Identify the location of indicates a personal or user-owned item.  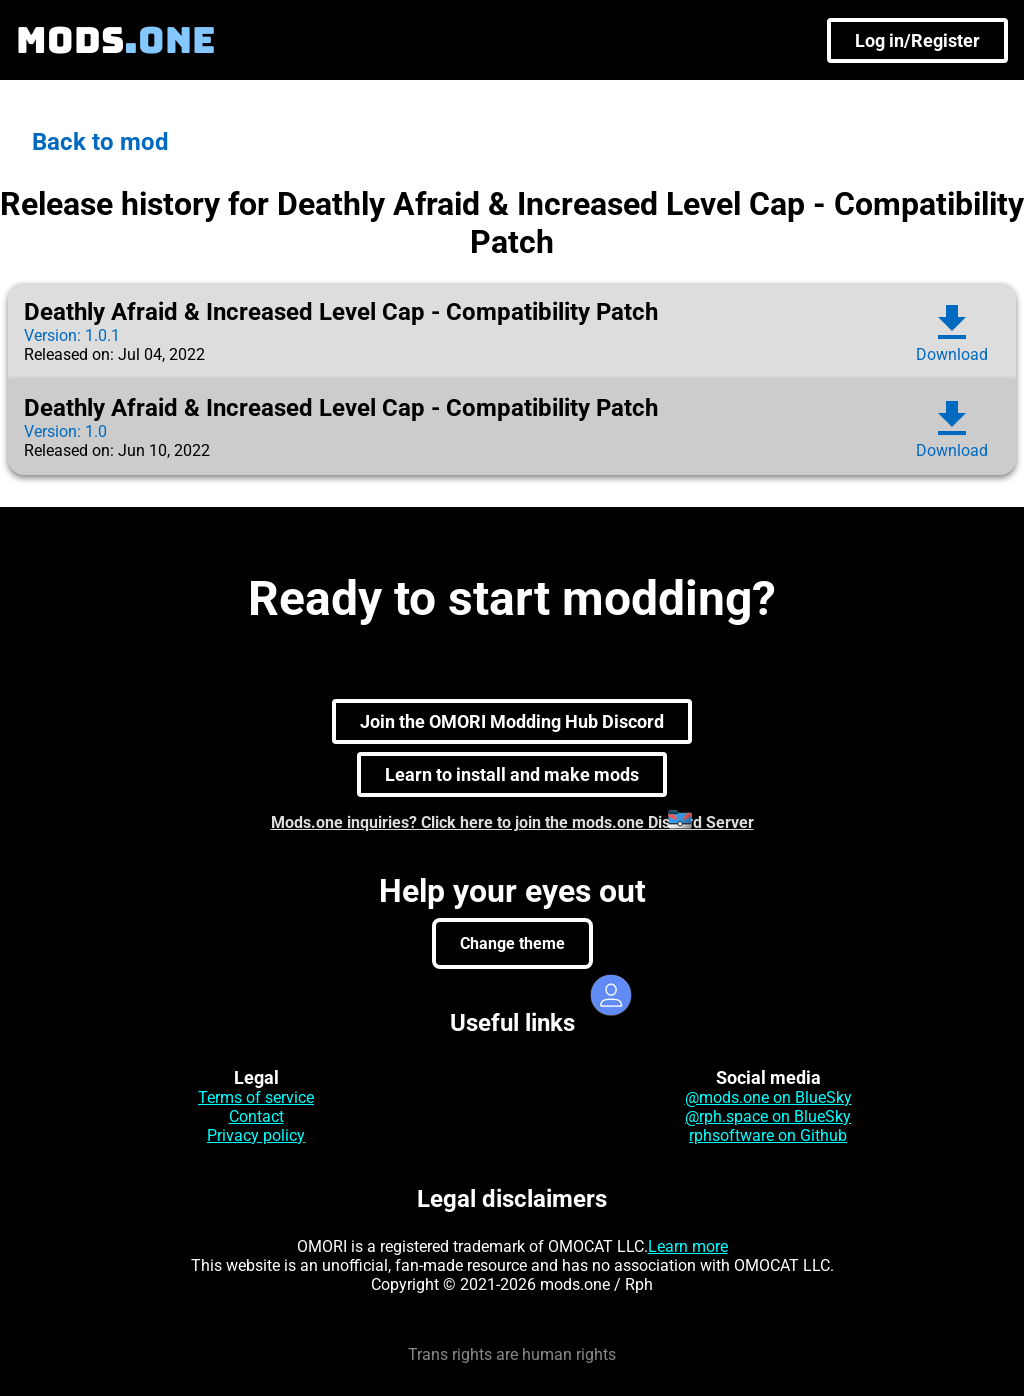
(611, 995).